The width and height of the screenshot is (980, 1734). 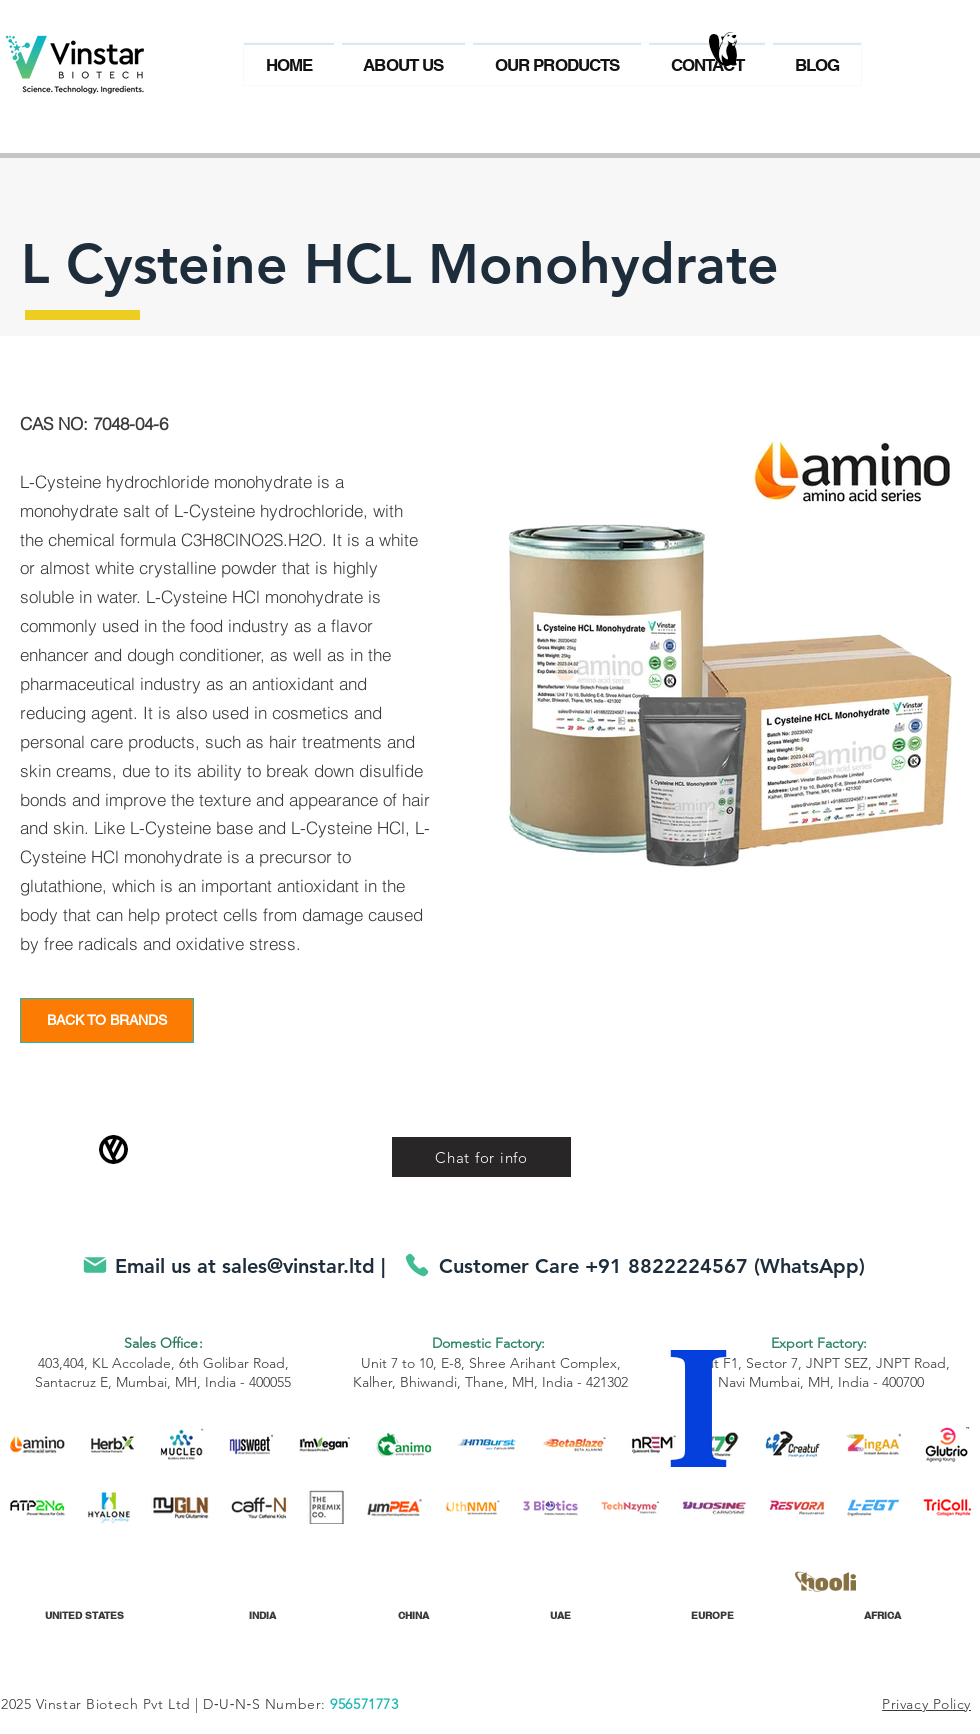 What do you see at coordinates (723, 49) in the screenshot?
I see `open dbeaver database management application` at bounding box center [723, 49].